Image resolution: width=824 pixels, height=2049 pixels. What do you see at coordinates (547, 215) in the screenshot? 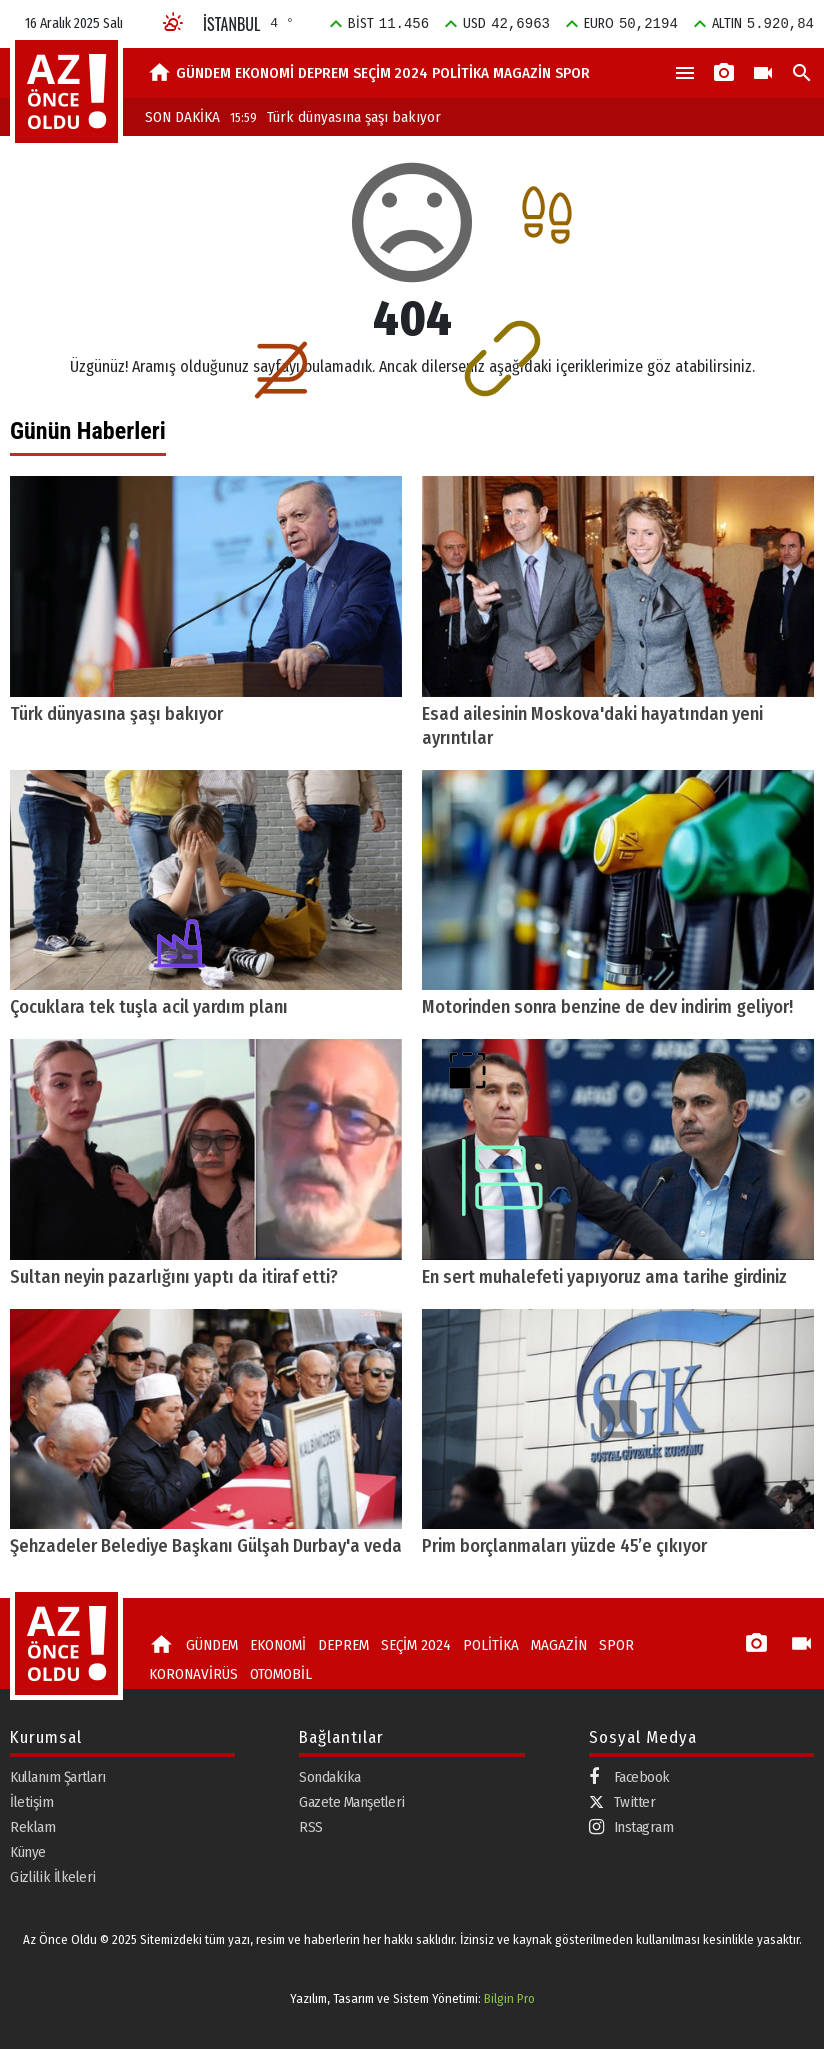
I see `view walking directions or pedestrian route` at bounding box center [547, 215].